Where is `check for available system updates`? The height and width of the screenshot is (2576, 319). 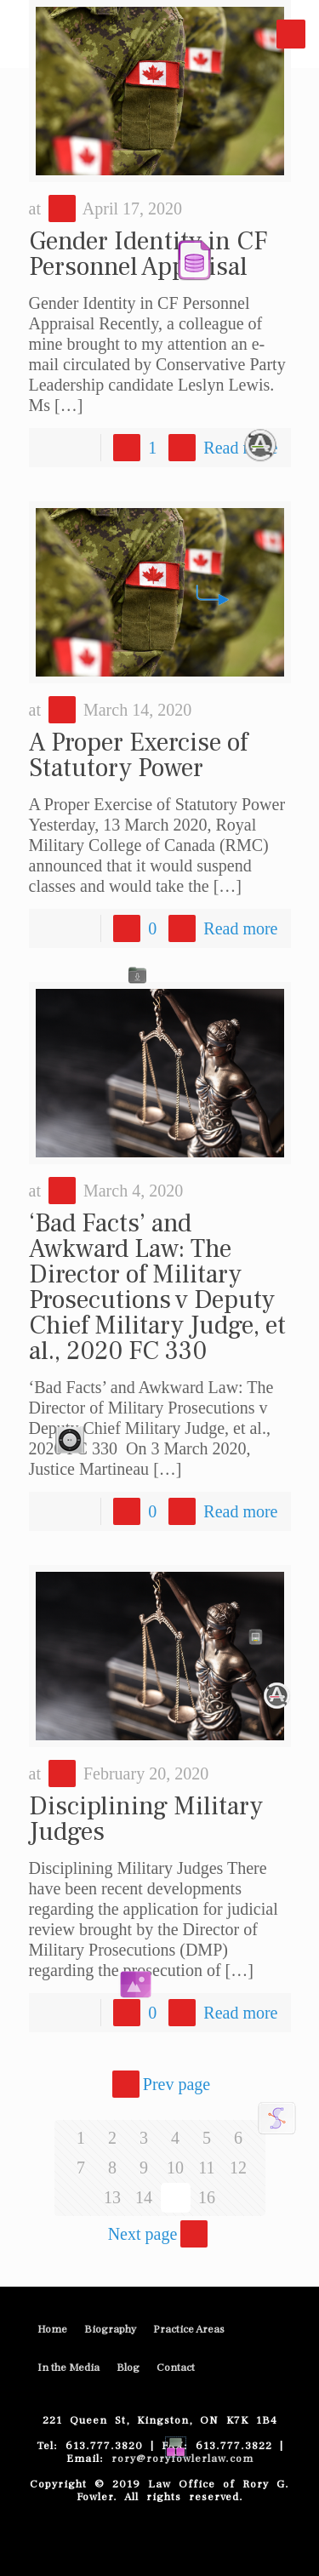 check for available system updates is located at coordinates (260, 445).